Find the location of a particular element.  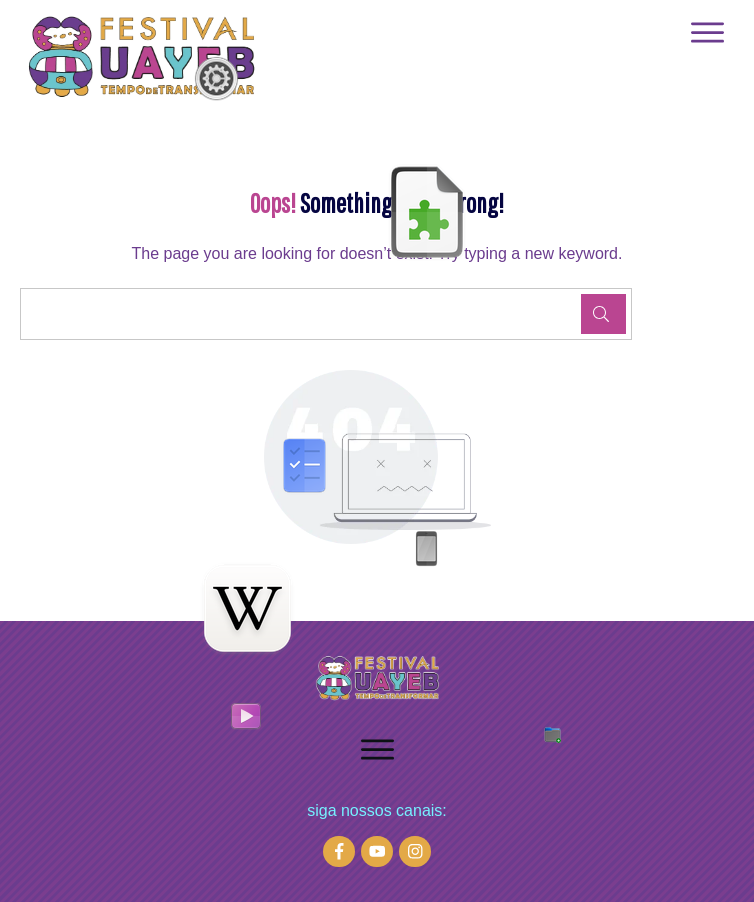

open wike wikipedia reader app is located at coordinates (247, 608).